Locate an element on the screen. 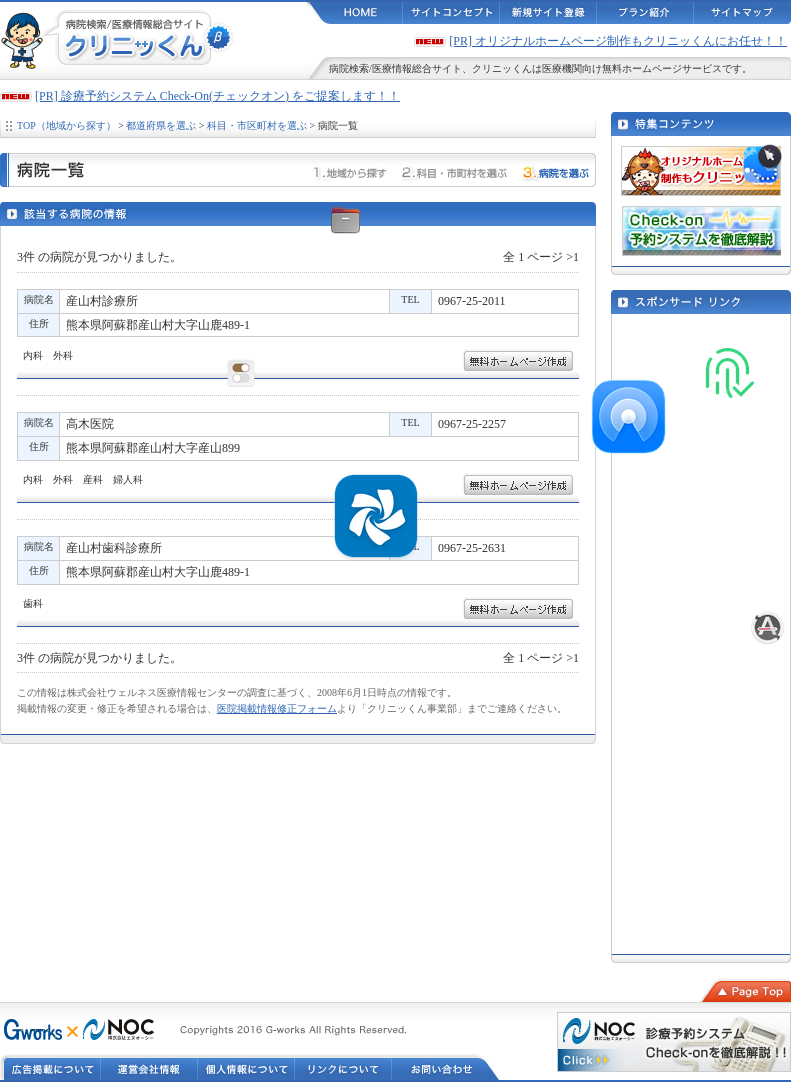 The image size is (791, 1082). open desktop preferences or settings is located at coordinates (241, 373).